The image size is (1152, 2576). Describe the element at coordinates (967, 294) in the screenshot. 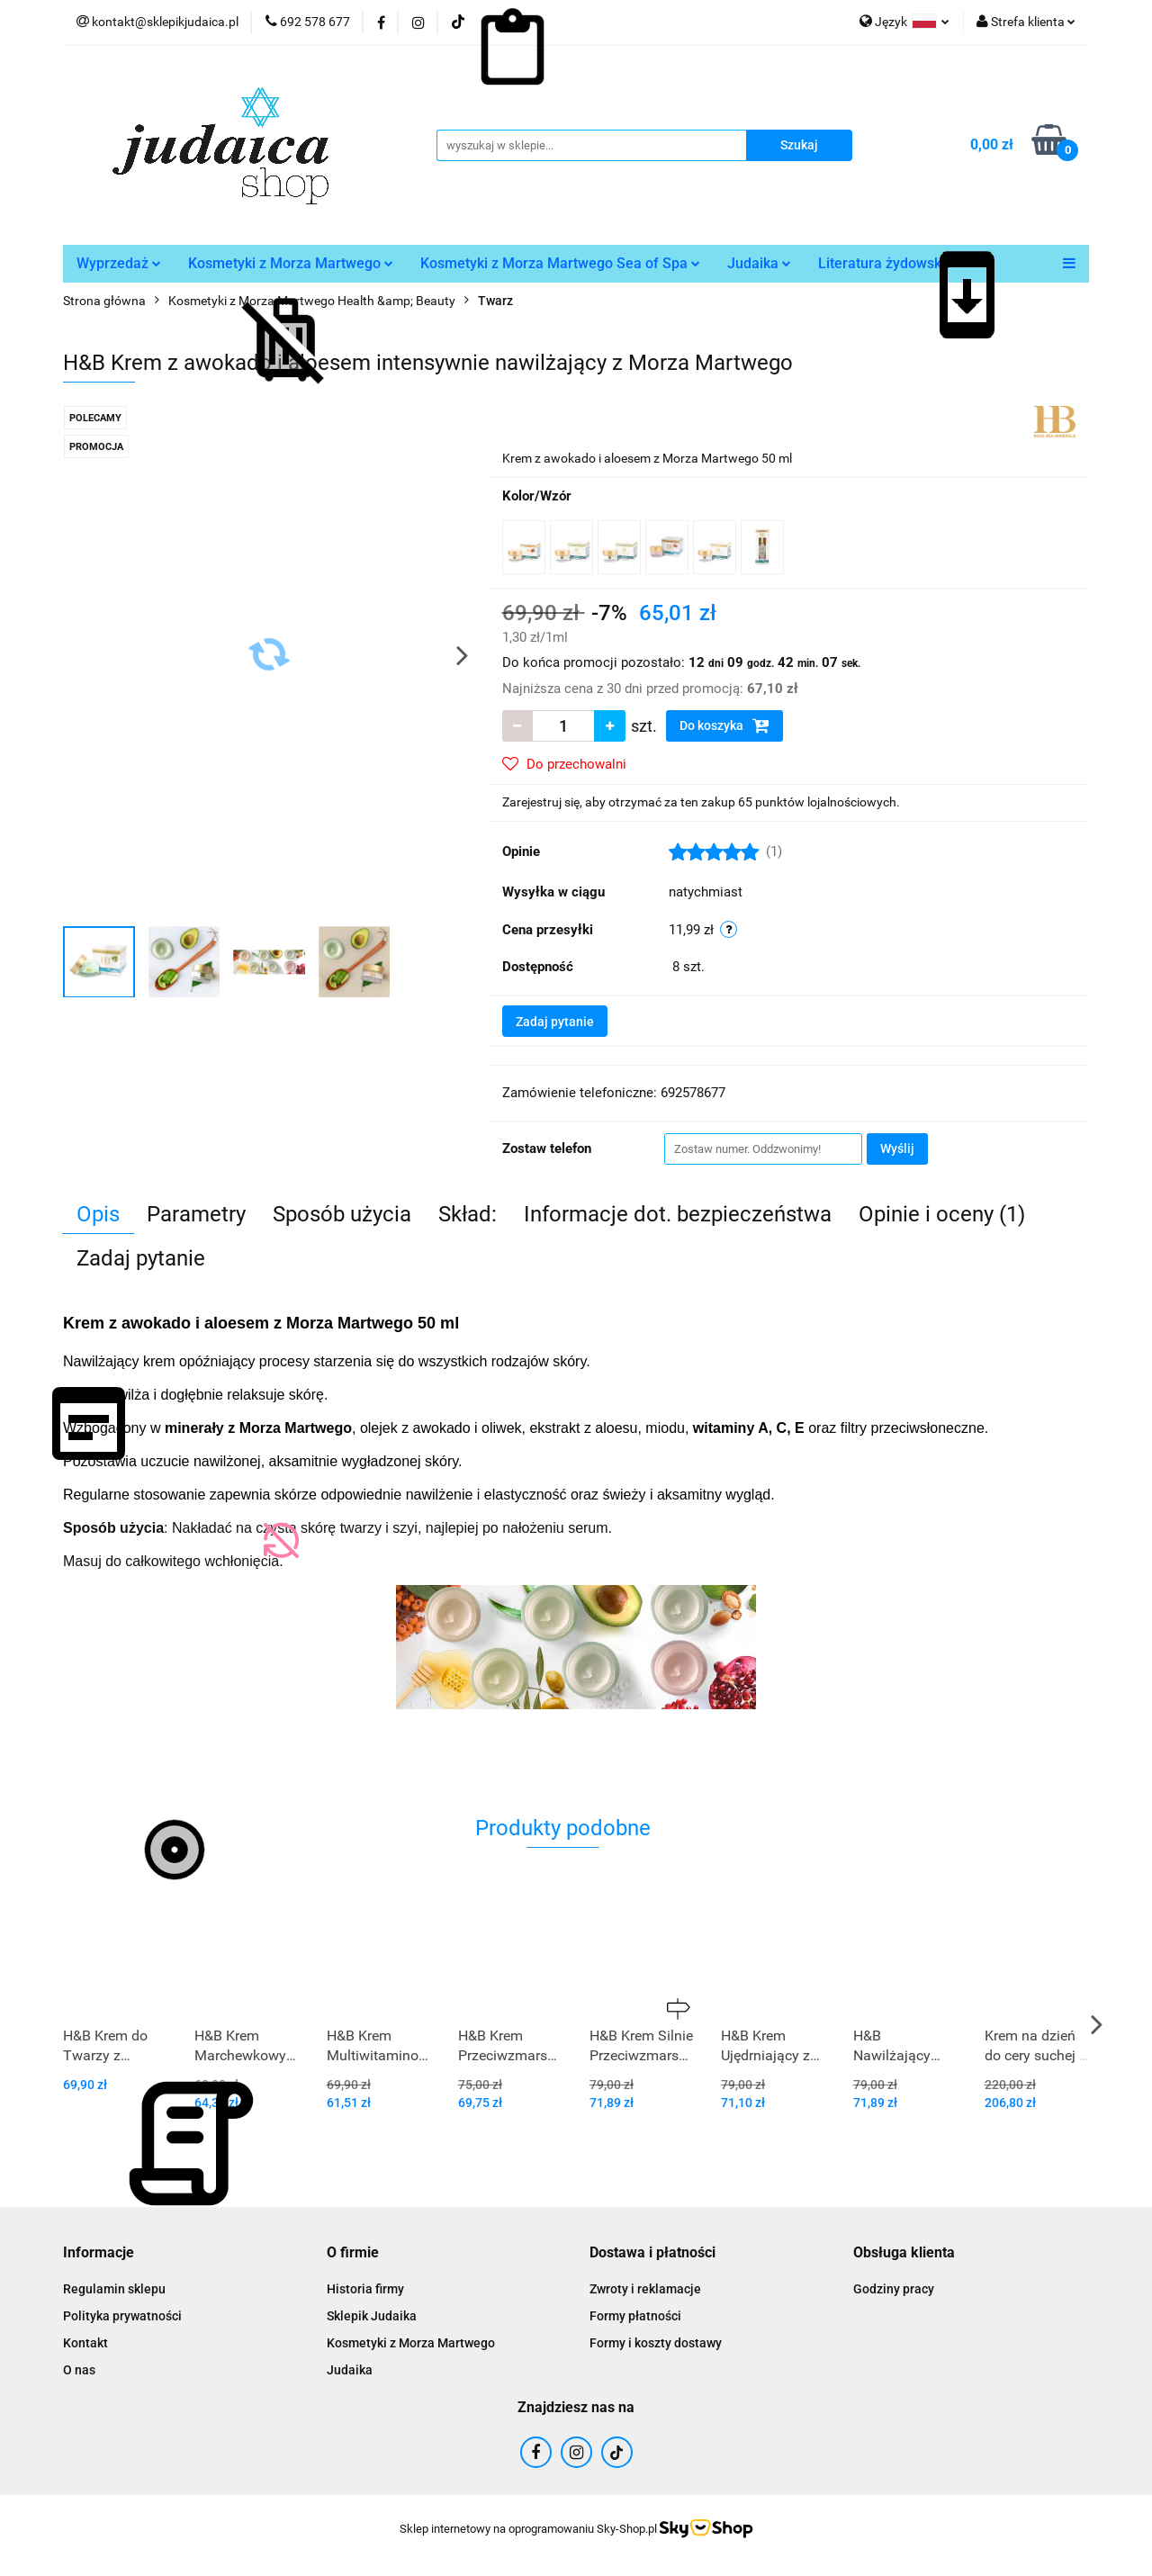

I see `download a system update to your device` at that location.